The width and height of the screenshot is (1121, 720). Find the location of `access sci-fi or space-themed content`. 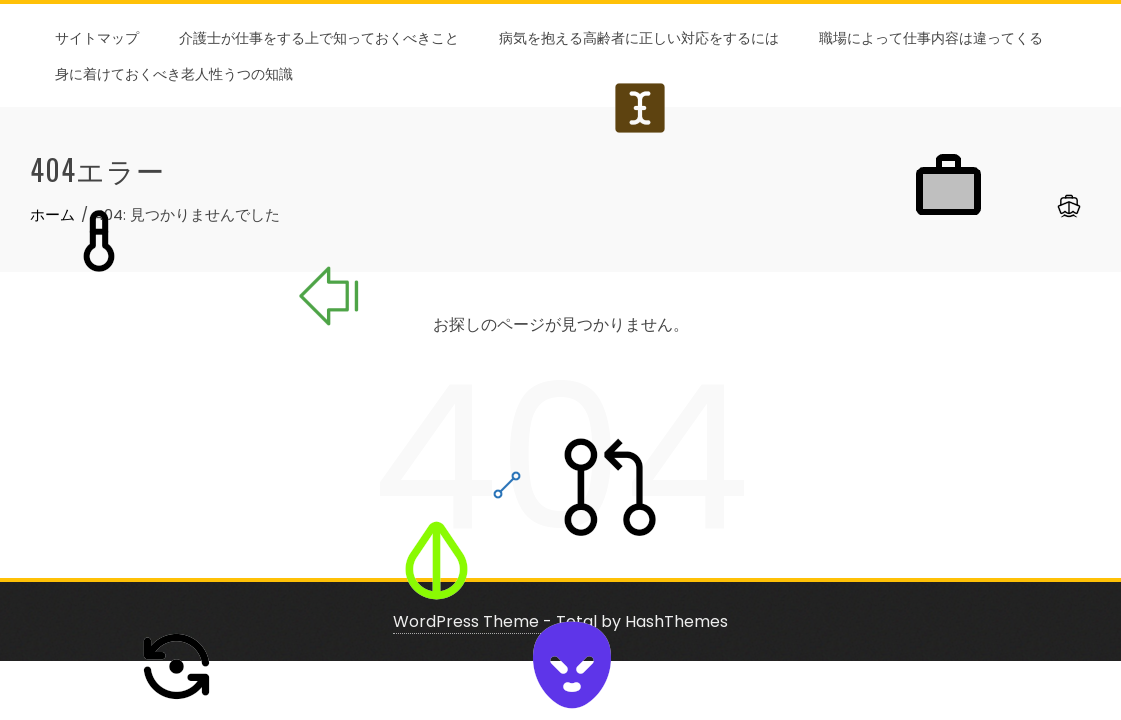

access sci-fi or space-themed content is located at coordinates (572, 665).